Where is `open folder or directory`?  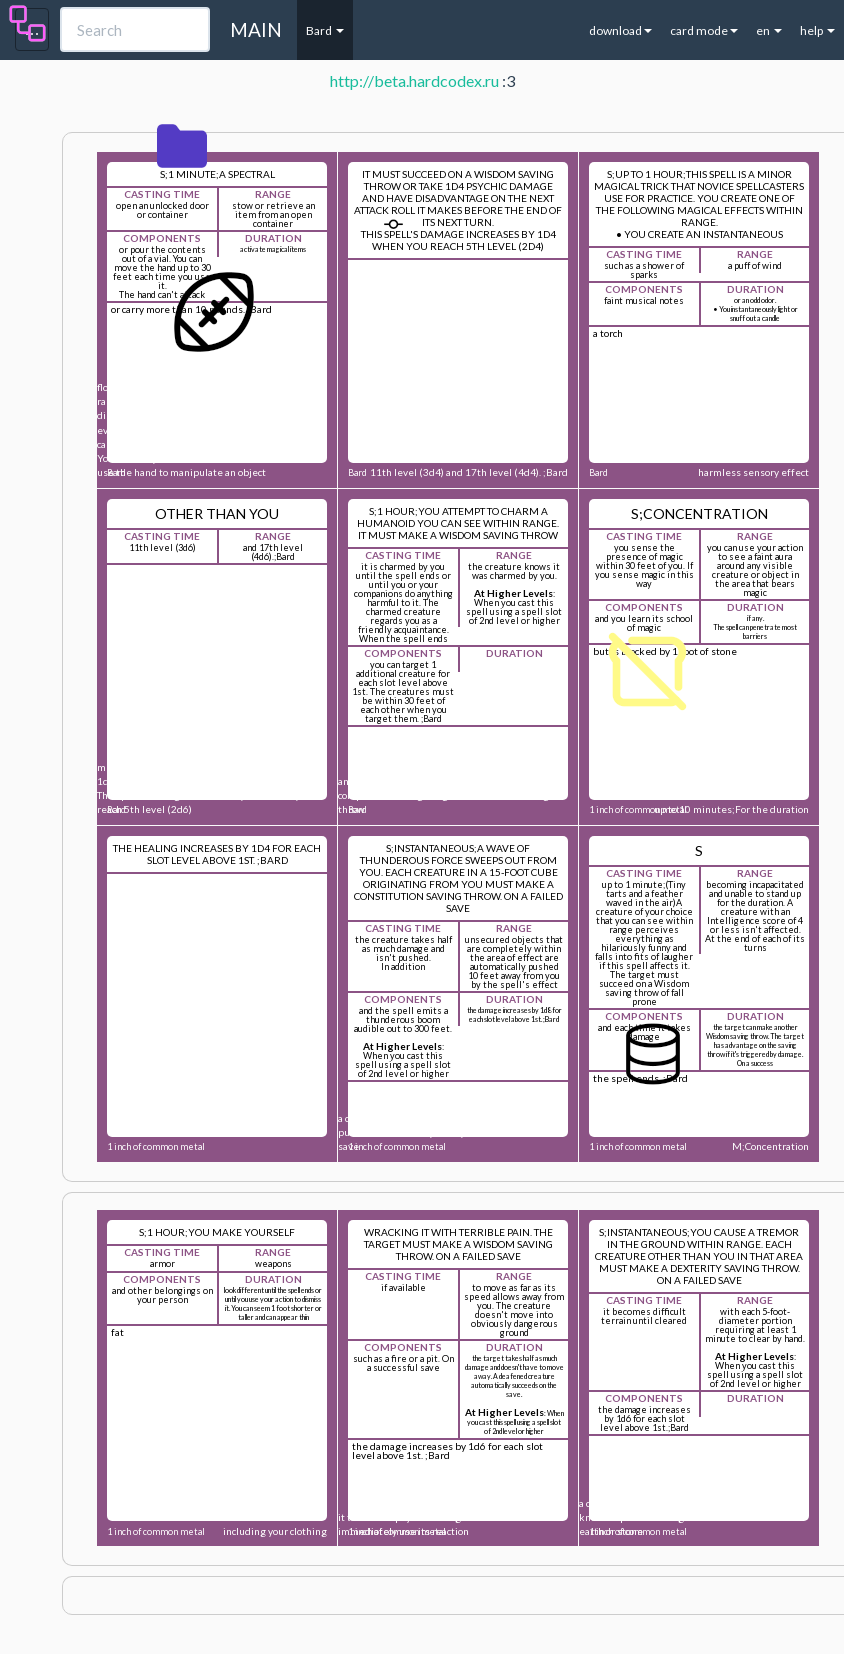 open folder or directory is located at coordinates (182, 146).